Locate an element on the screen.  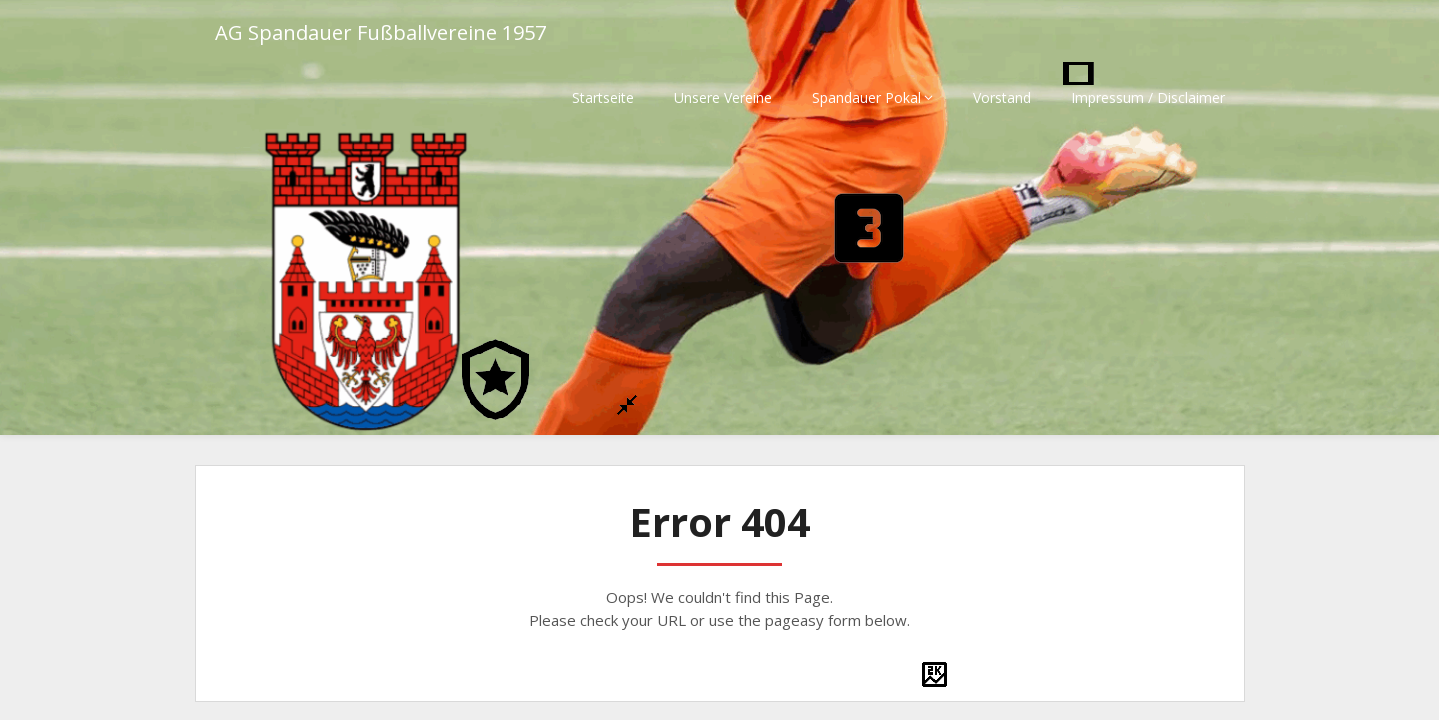
step 3 in a multi-step process is located at coordinates (869, 228).